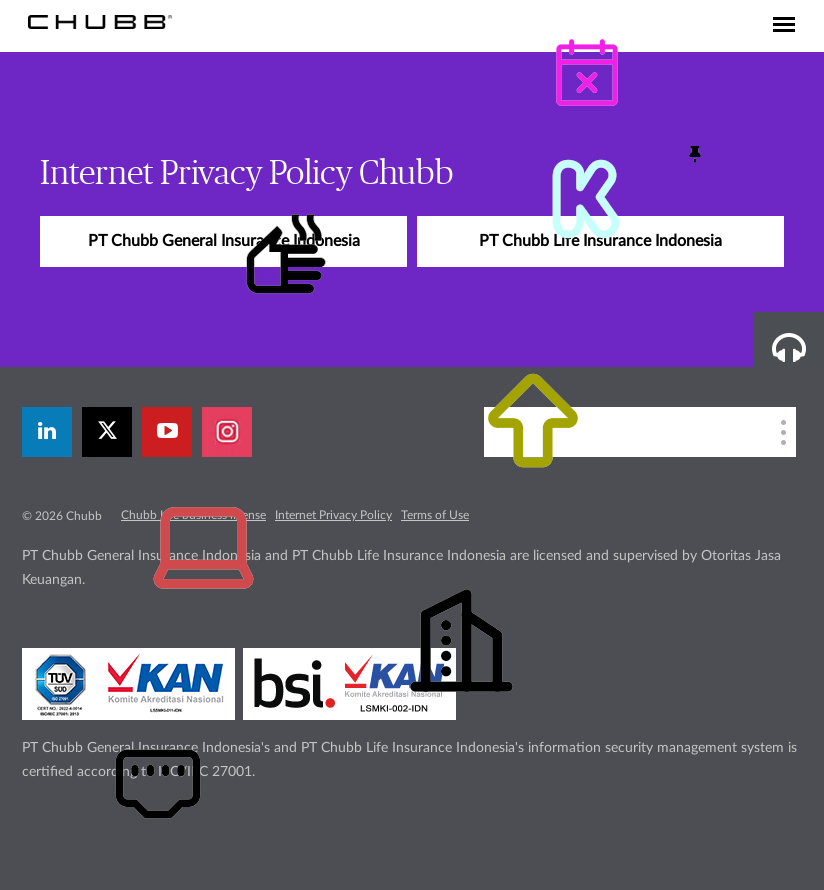 The width and height of the screenshot is (824, 890). Describe the element at coordinates (584, 199) in the screenshot. I see `link to Kickstarter profile or campaign` at that location.